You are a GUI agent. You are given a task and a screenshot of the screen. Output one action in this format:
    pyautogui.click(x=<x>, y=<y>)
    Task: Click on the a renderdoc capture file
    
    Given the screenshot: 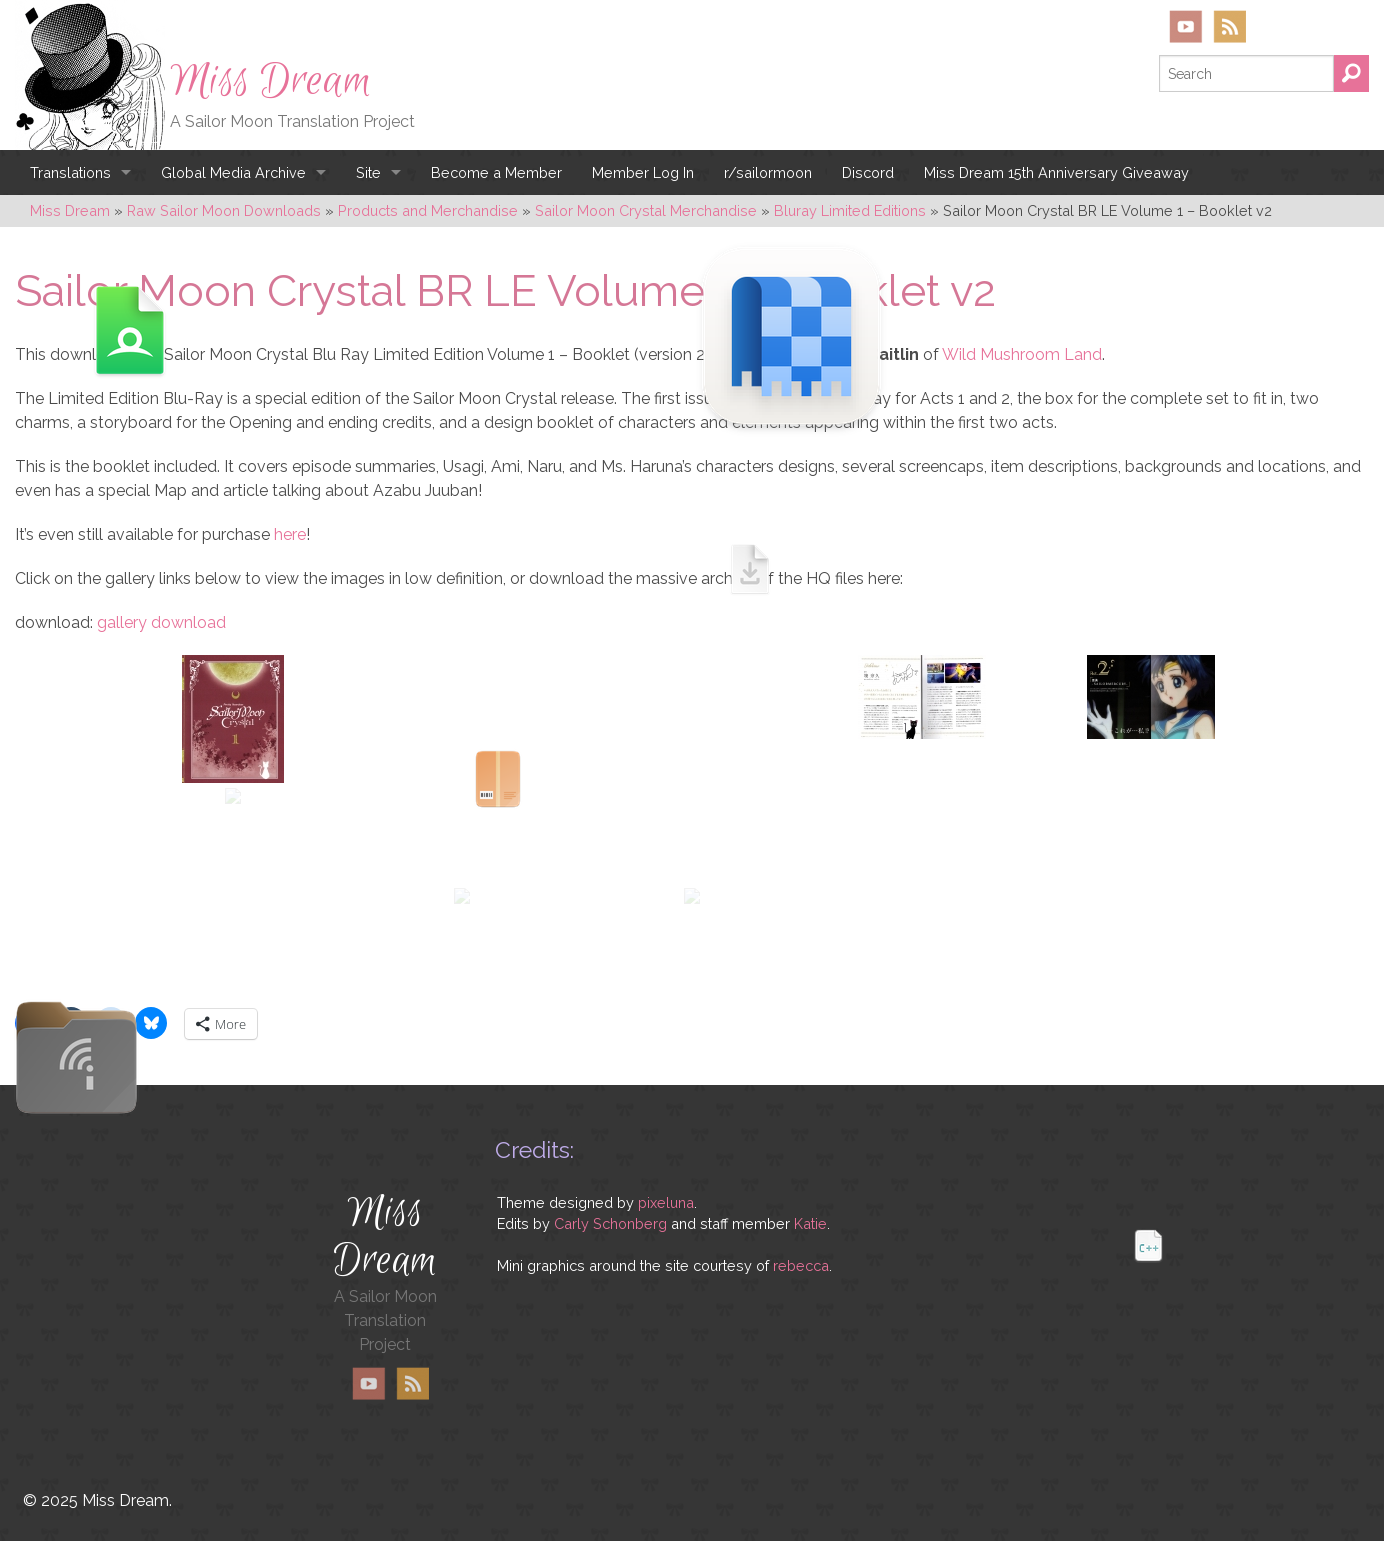 What is the action you would take?
    pyautogui.click(x=130, y=332)
    